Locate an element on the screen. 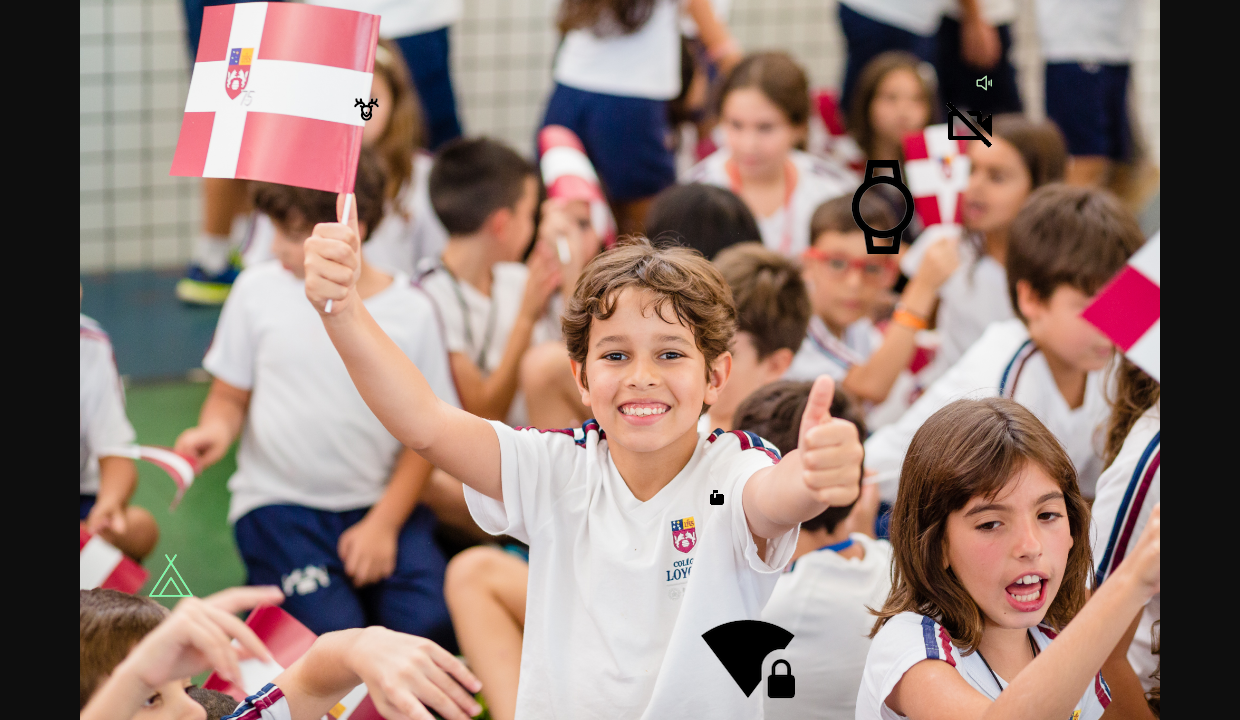  access camping or outdoor accommodation options is located at coordinates (171, 578).